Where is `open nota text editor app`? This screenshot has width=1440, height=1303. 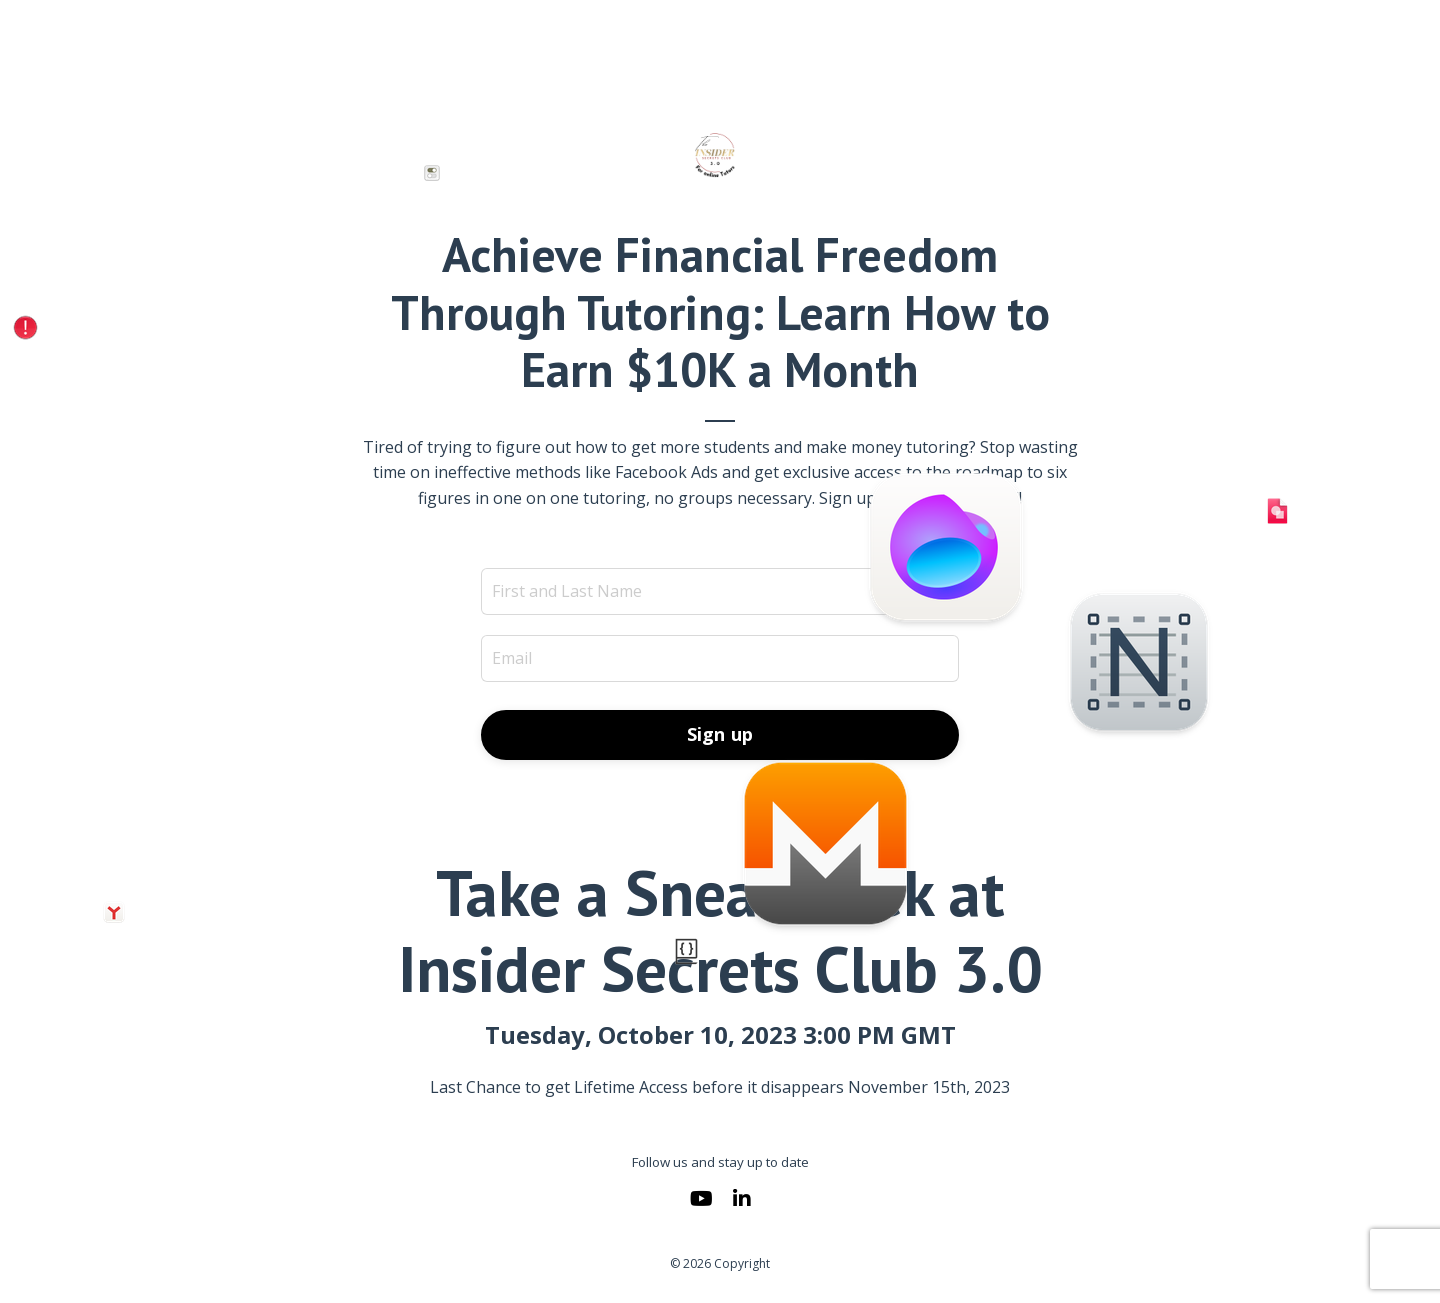
open nota text editor app is located at coordinates (1139, 662).